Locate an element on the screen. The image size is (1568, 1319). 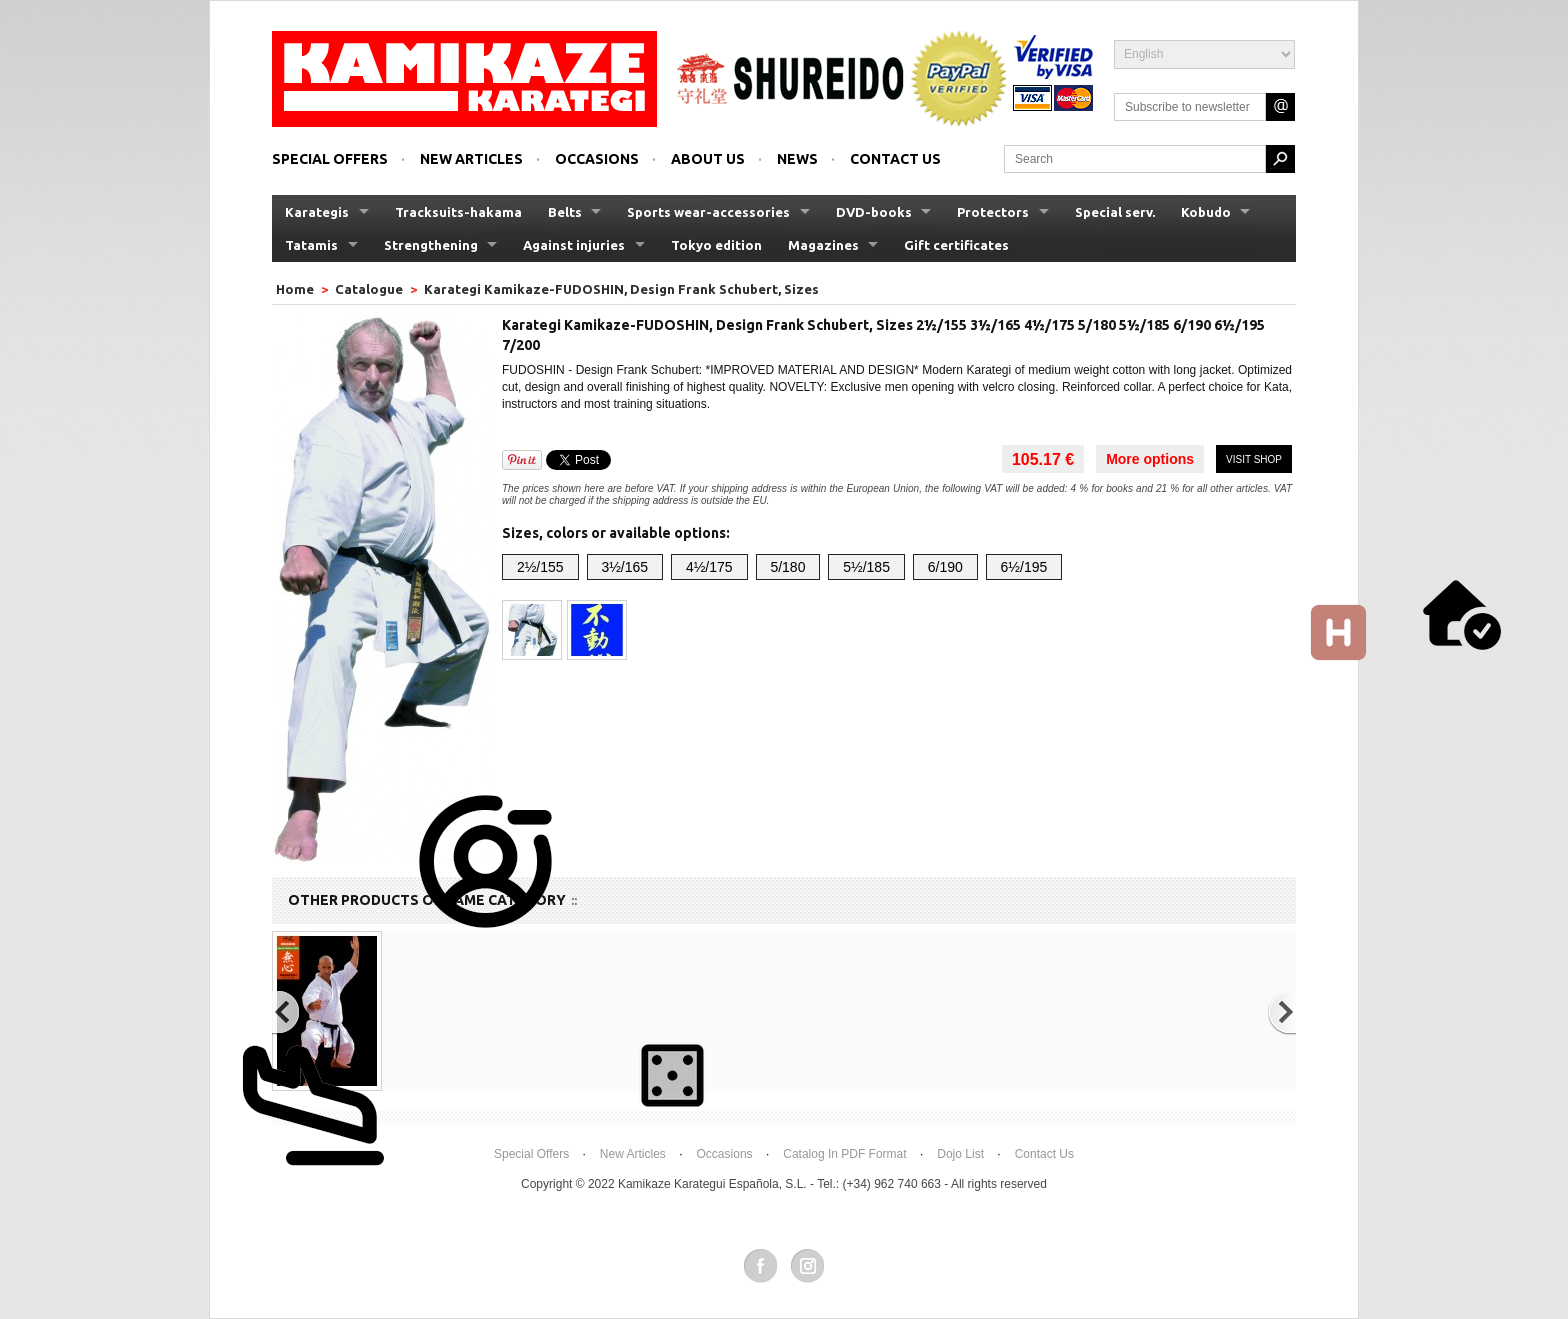
remove a user from your contacts is located at coordinates (485, 861).